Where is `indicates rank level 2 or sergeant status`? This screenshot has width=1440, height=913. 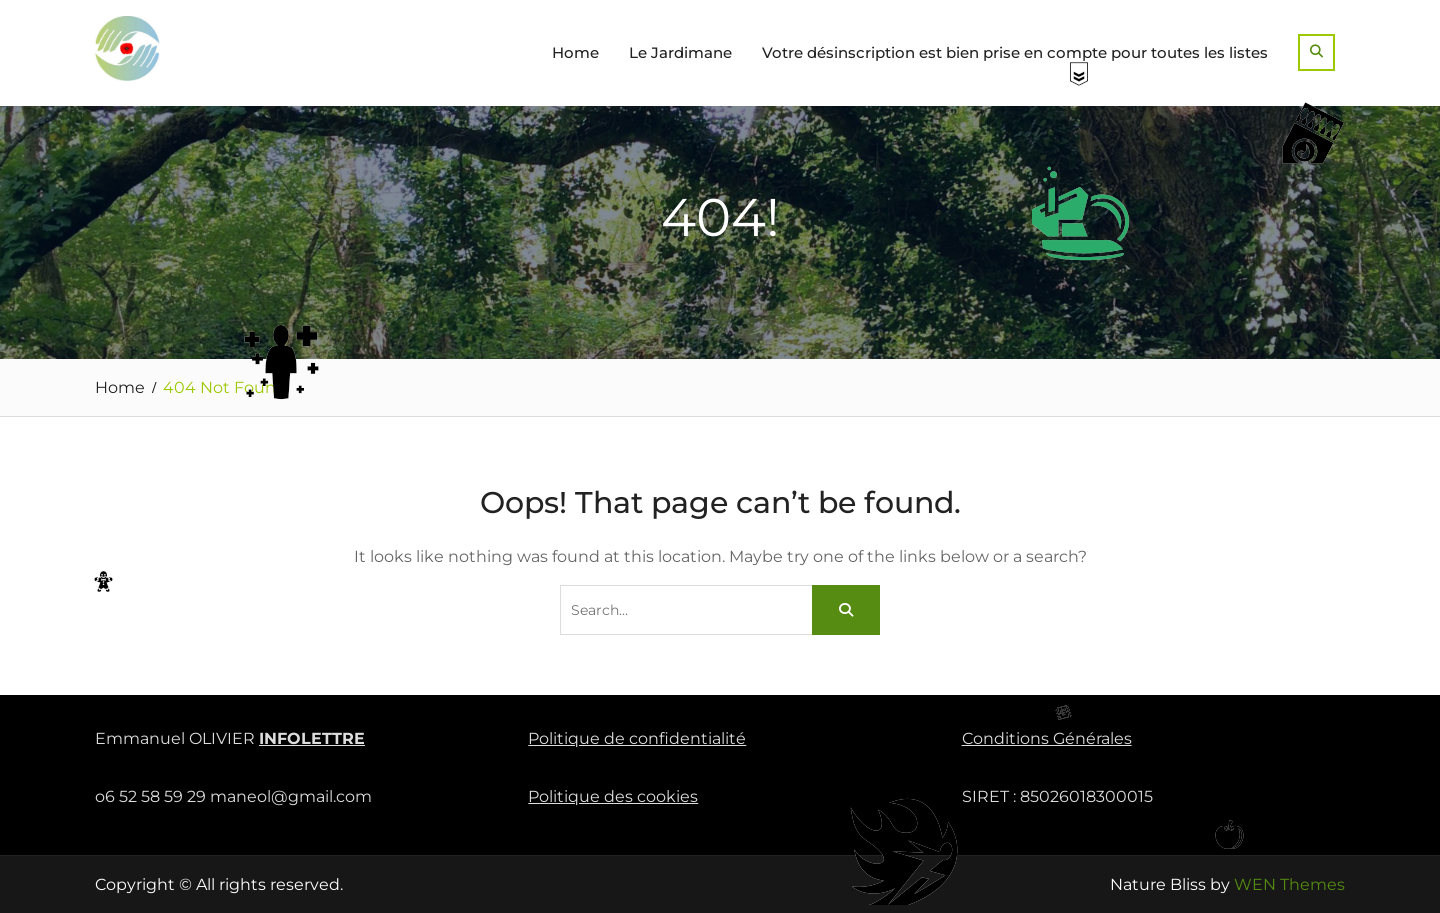 indicates rank level 2 or sergeant status is located at coordinates (1079, 74).